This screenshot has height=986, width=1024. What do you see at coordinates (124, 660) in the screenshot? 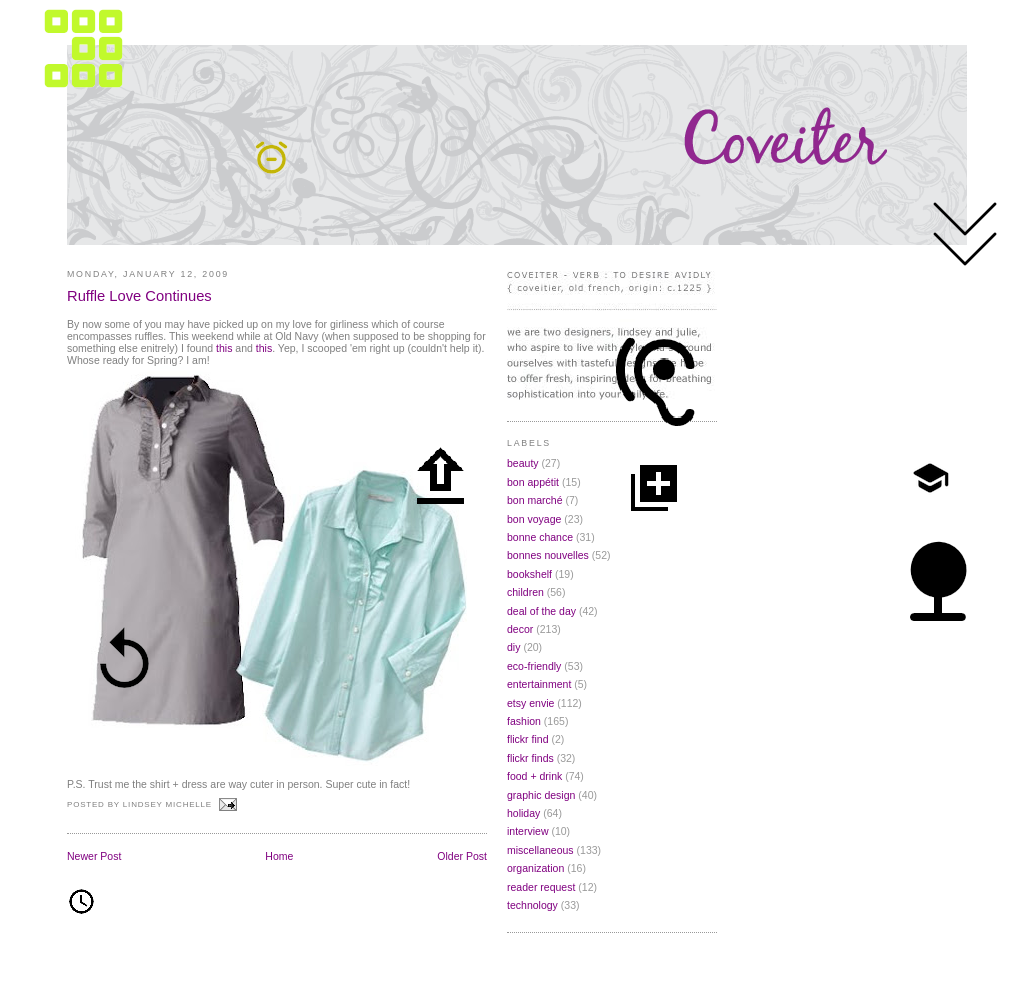
I see `replay or restart current media` at bounding box center [124, 660].